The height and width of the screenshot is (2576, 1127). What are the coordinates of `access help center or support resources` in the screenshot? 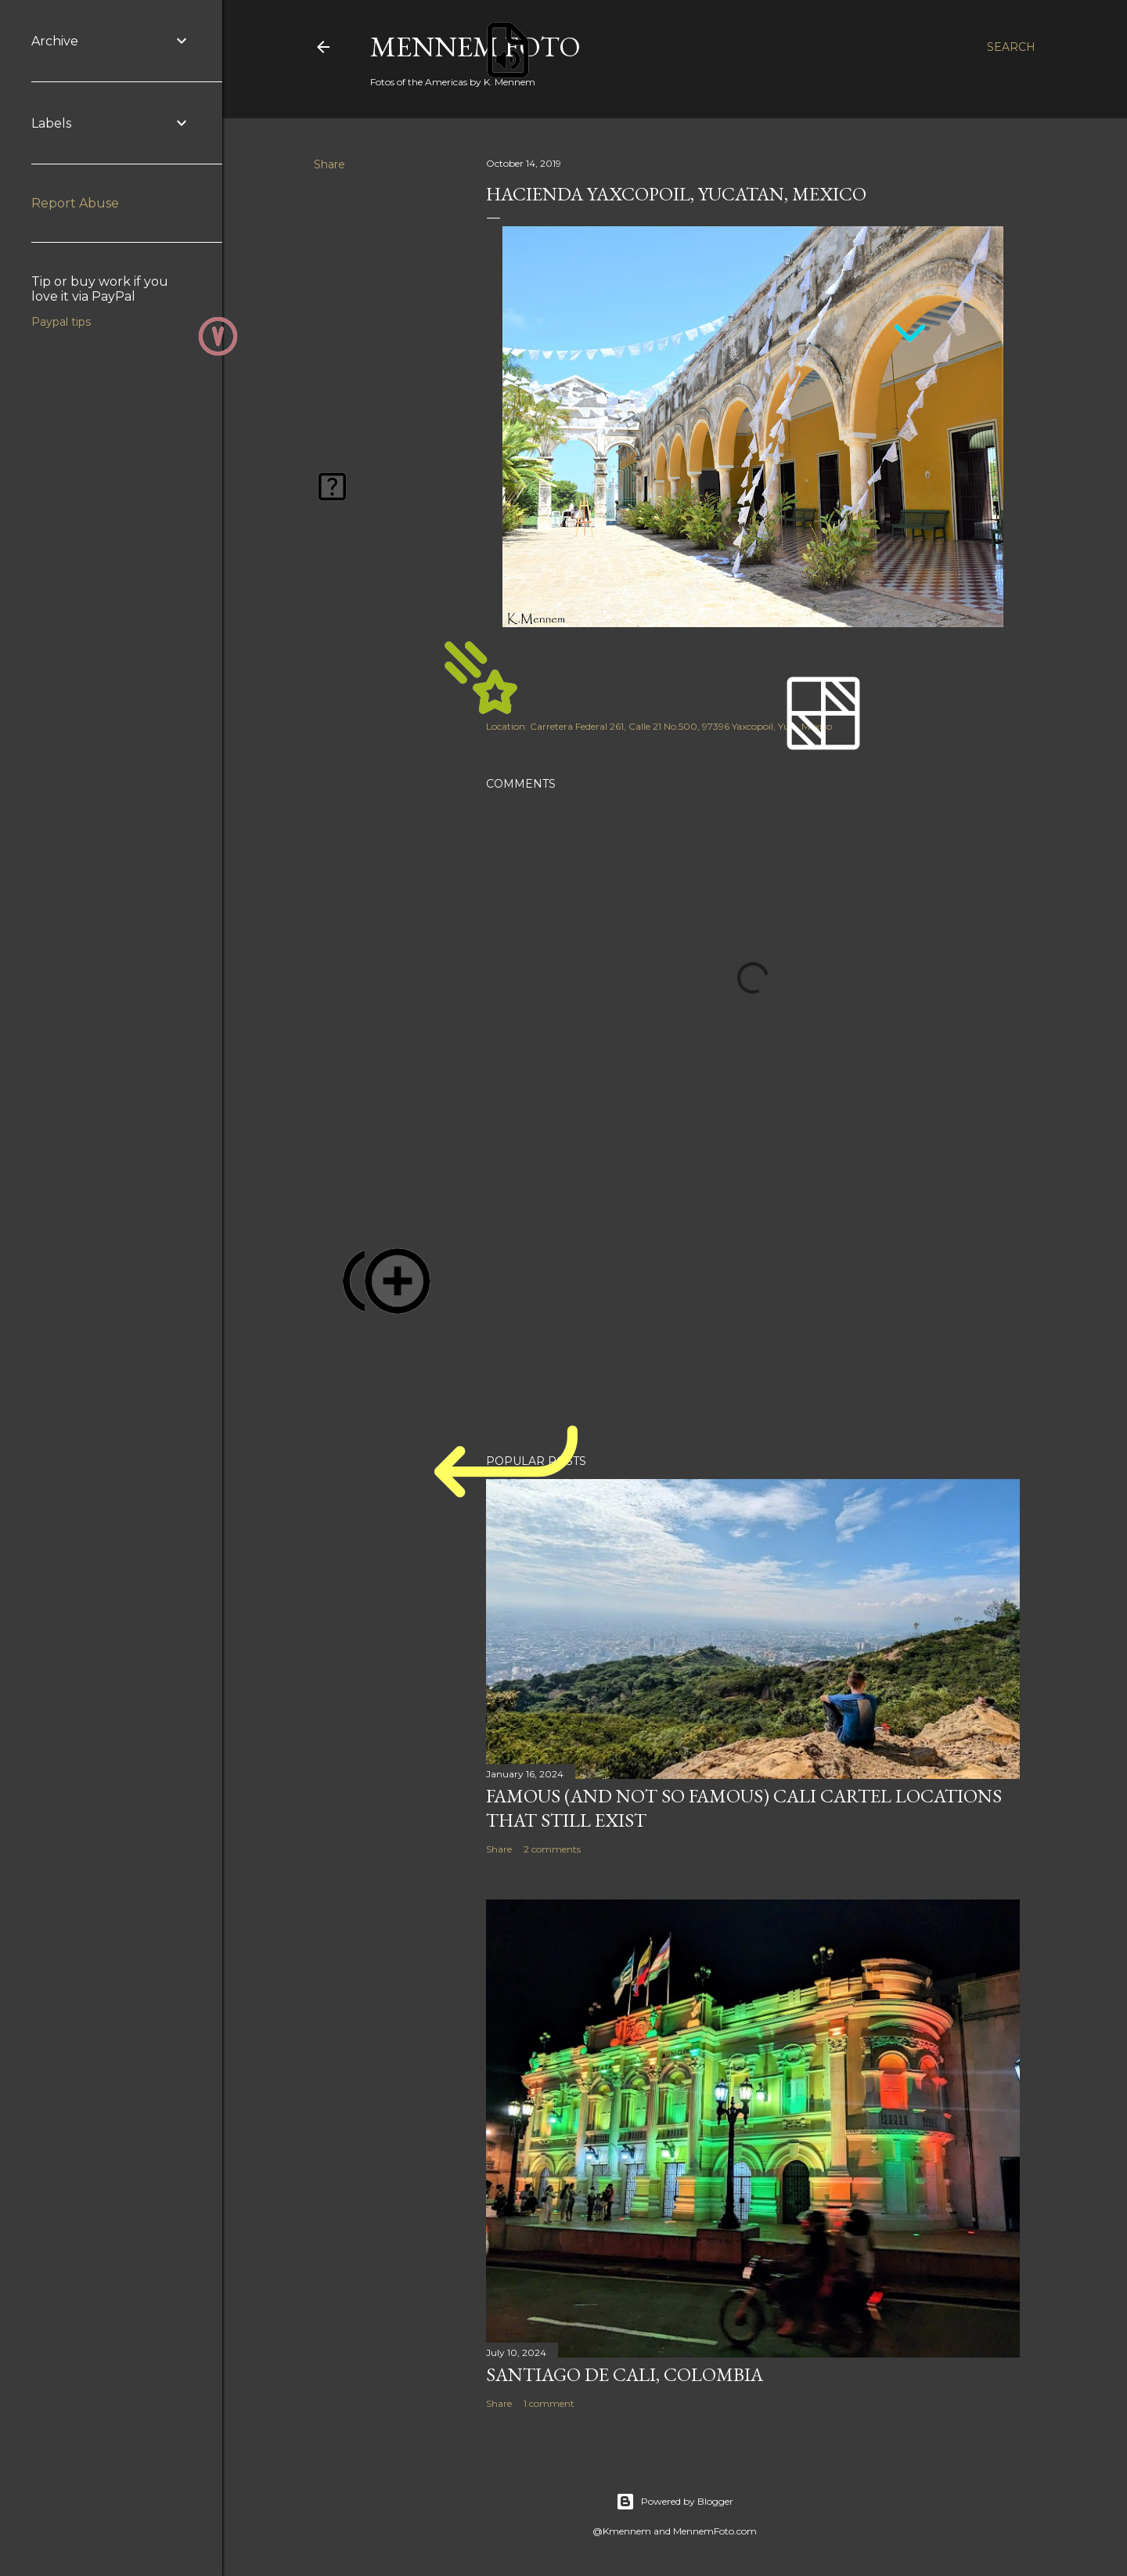 It's located at (332, 486).